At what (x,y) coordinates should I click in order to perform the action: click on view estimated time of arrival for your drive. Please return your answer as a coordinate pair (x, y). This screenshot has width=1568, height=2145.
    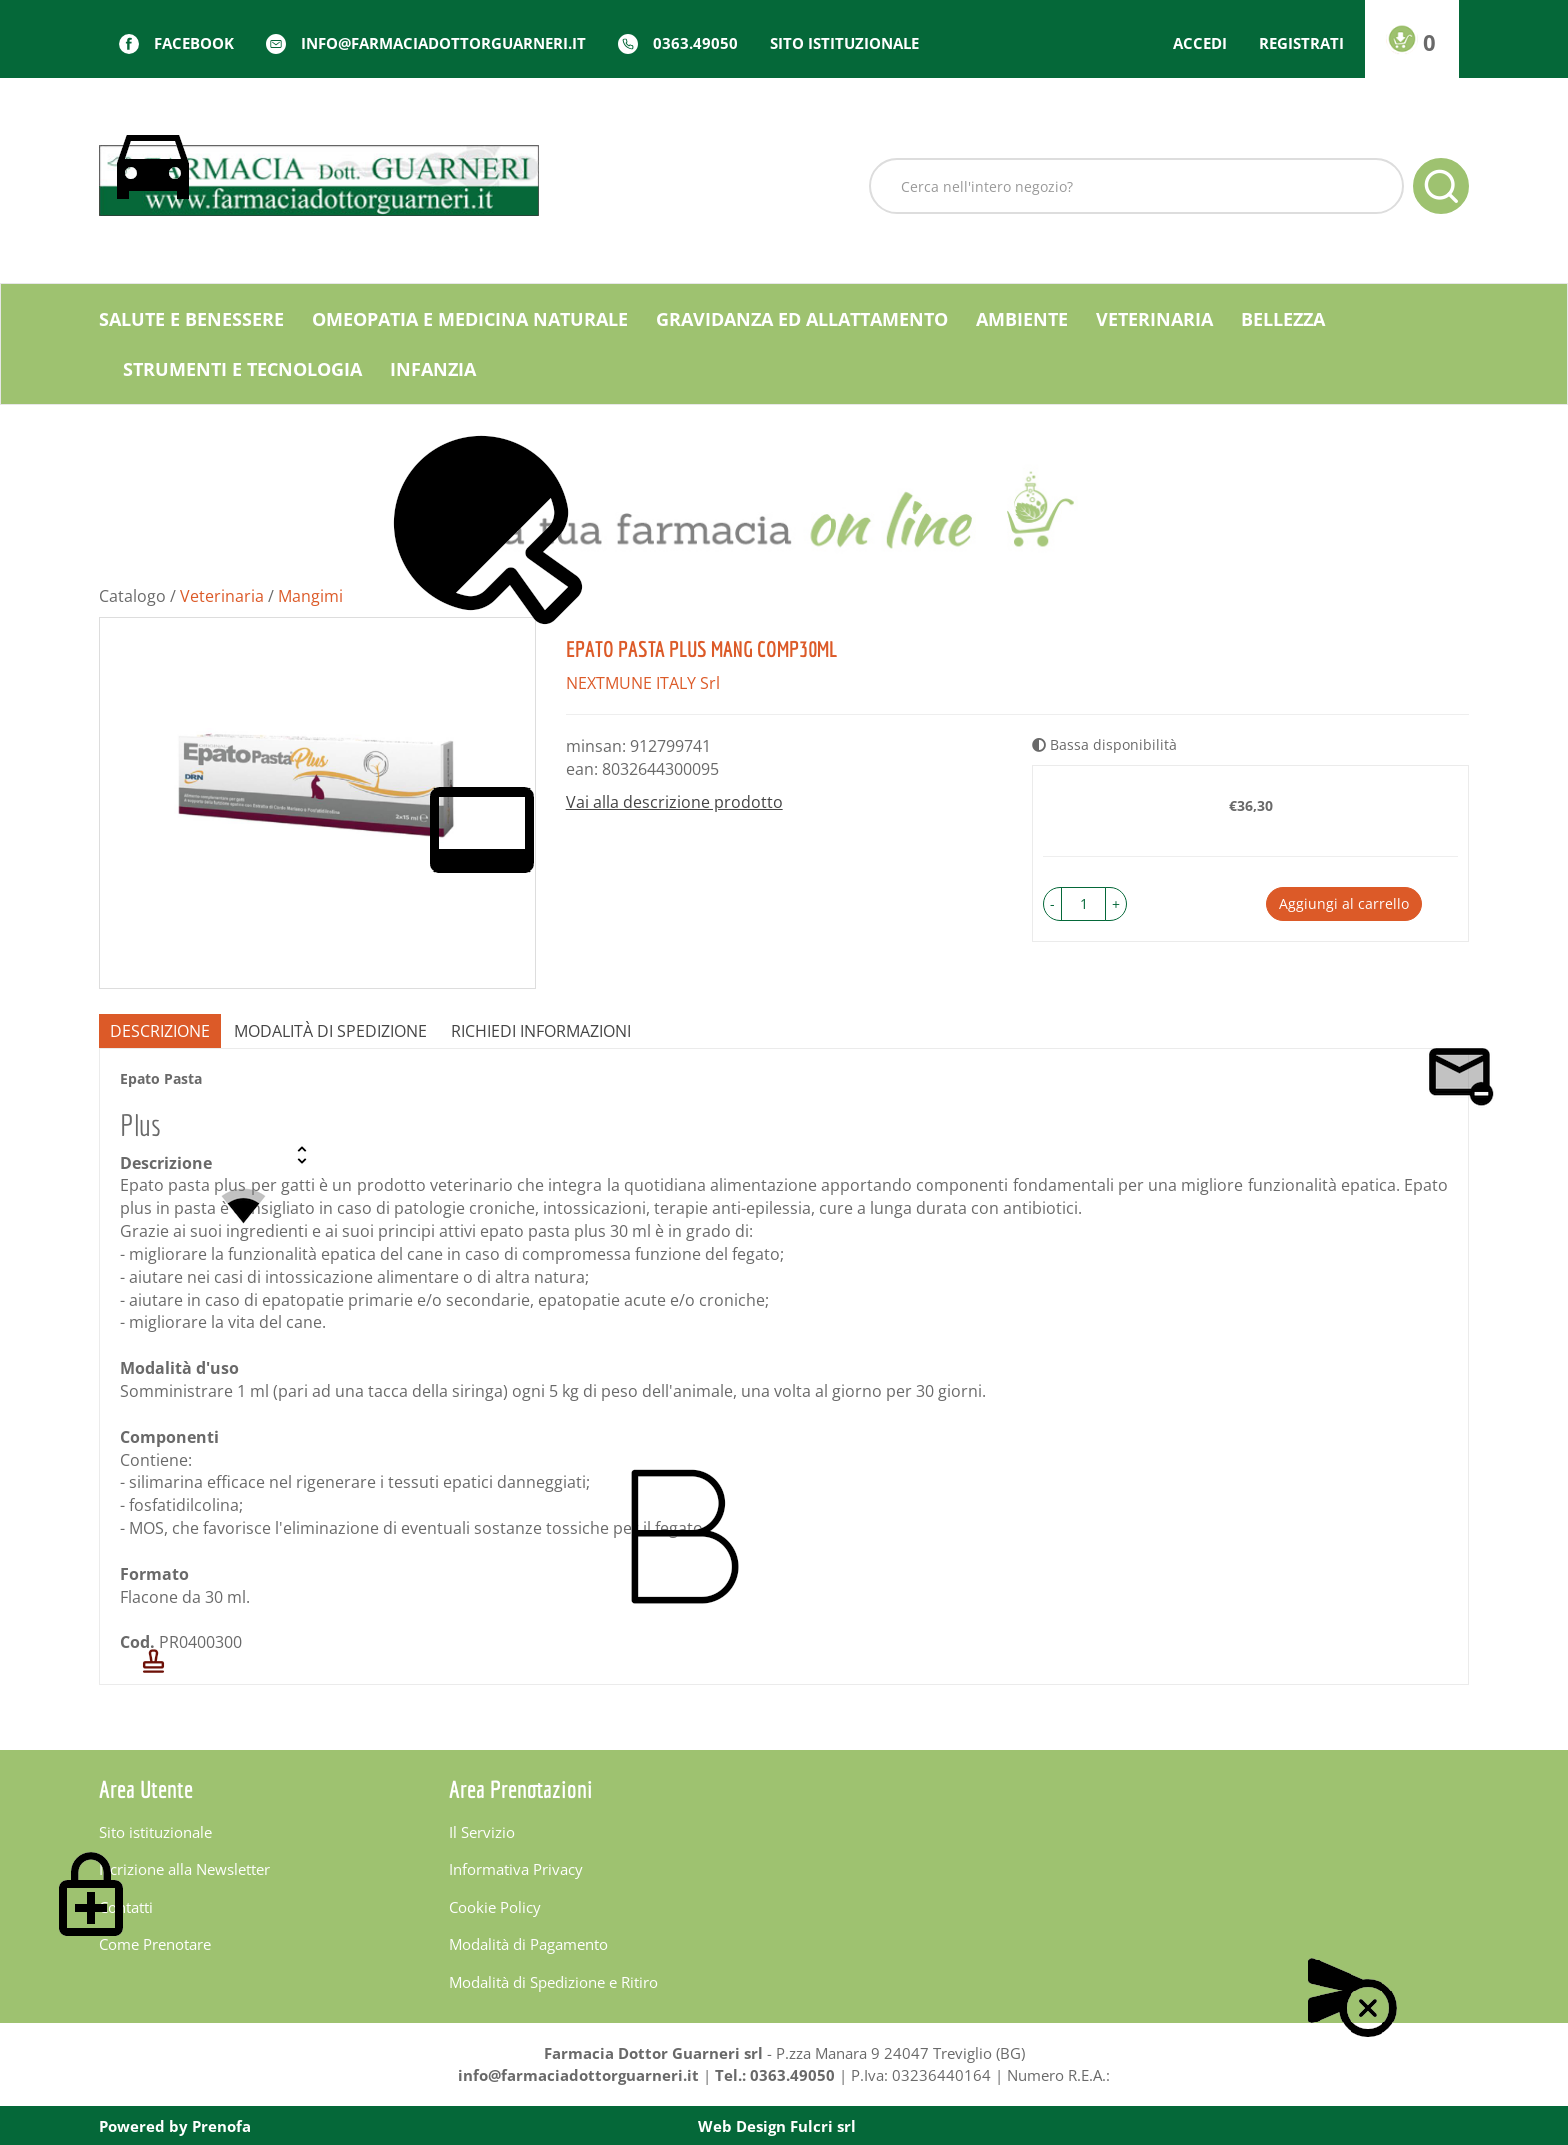
    Looking at the image, I should click on (153, 167).